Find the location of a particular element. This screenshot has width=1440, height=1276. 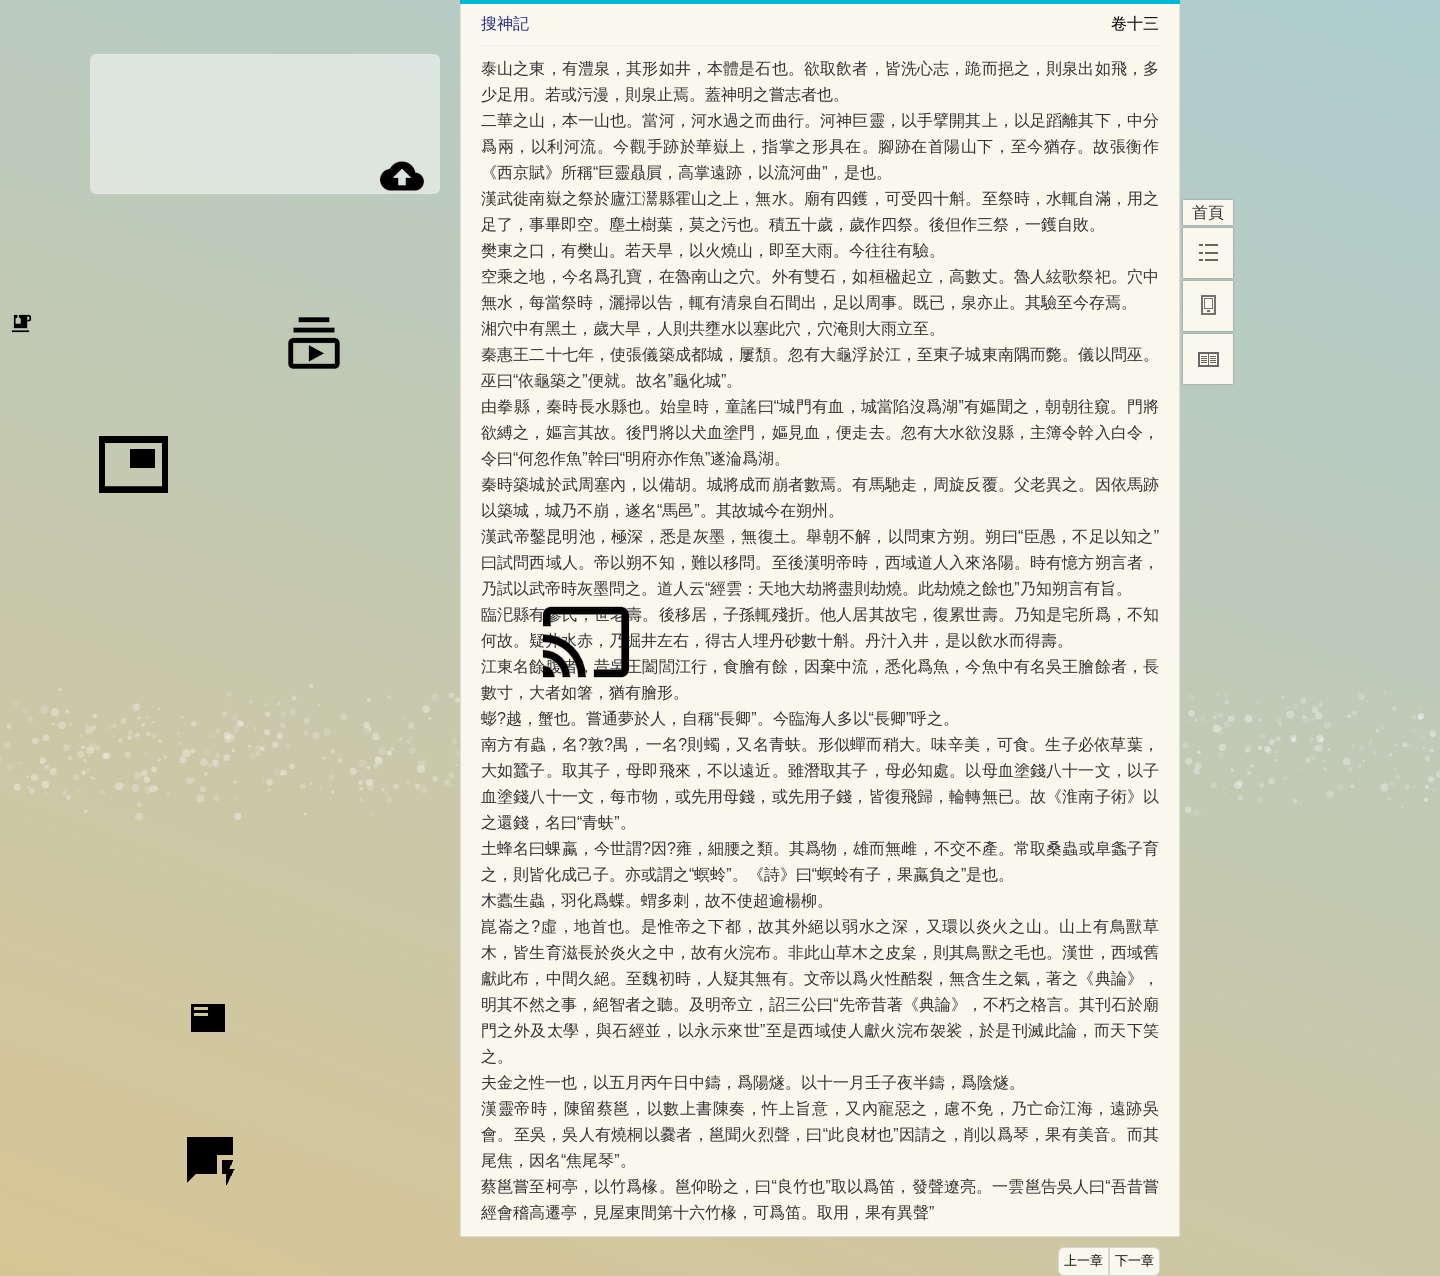

send a quick reply to a message is located at coordinates (210, 1160).